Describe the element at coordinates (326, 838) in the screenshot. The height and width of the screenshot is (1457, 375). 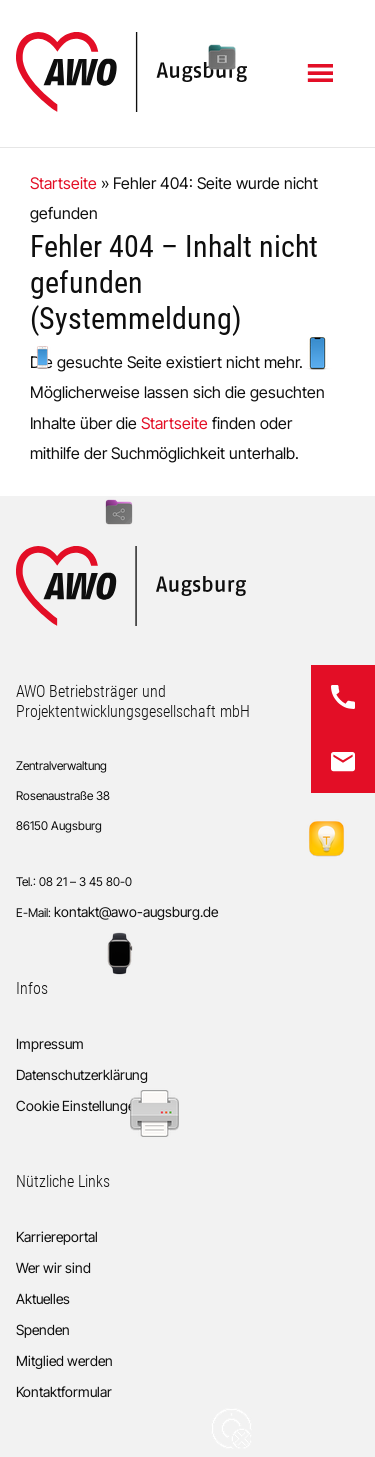
I see `open the Tips app for helpful hints and tutorials` at that location.